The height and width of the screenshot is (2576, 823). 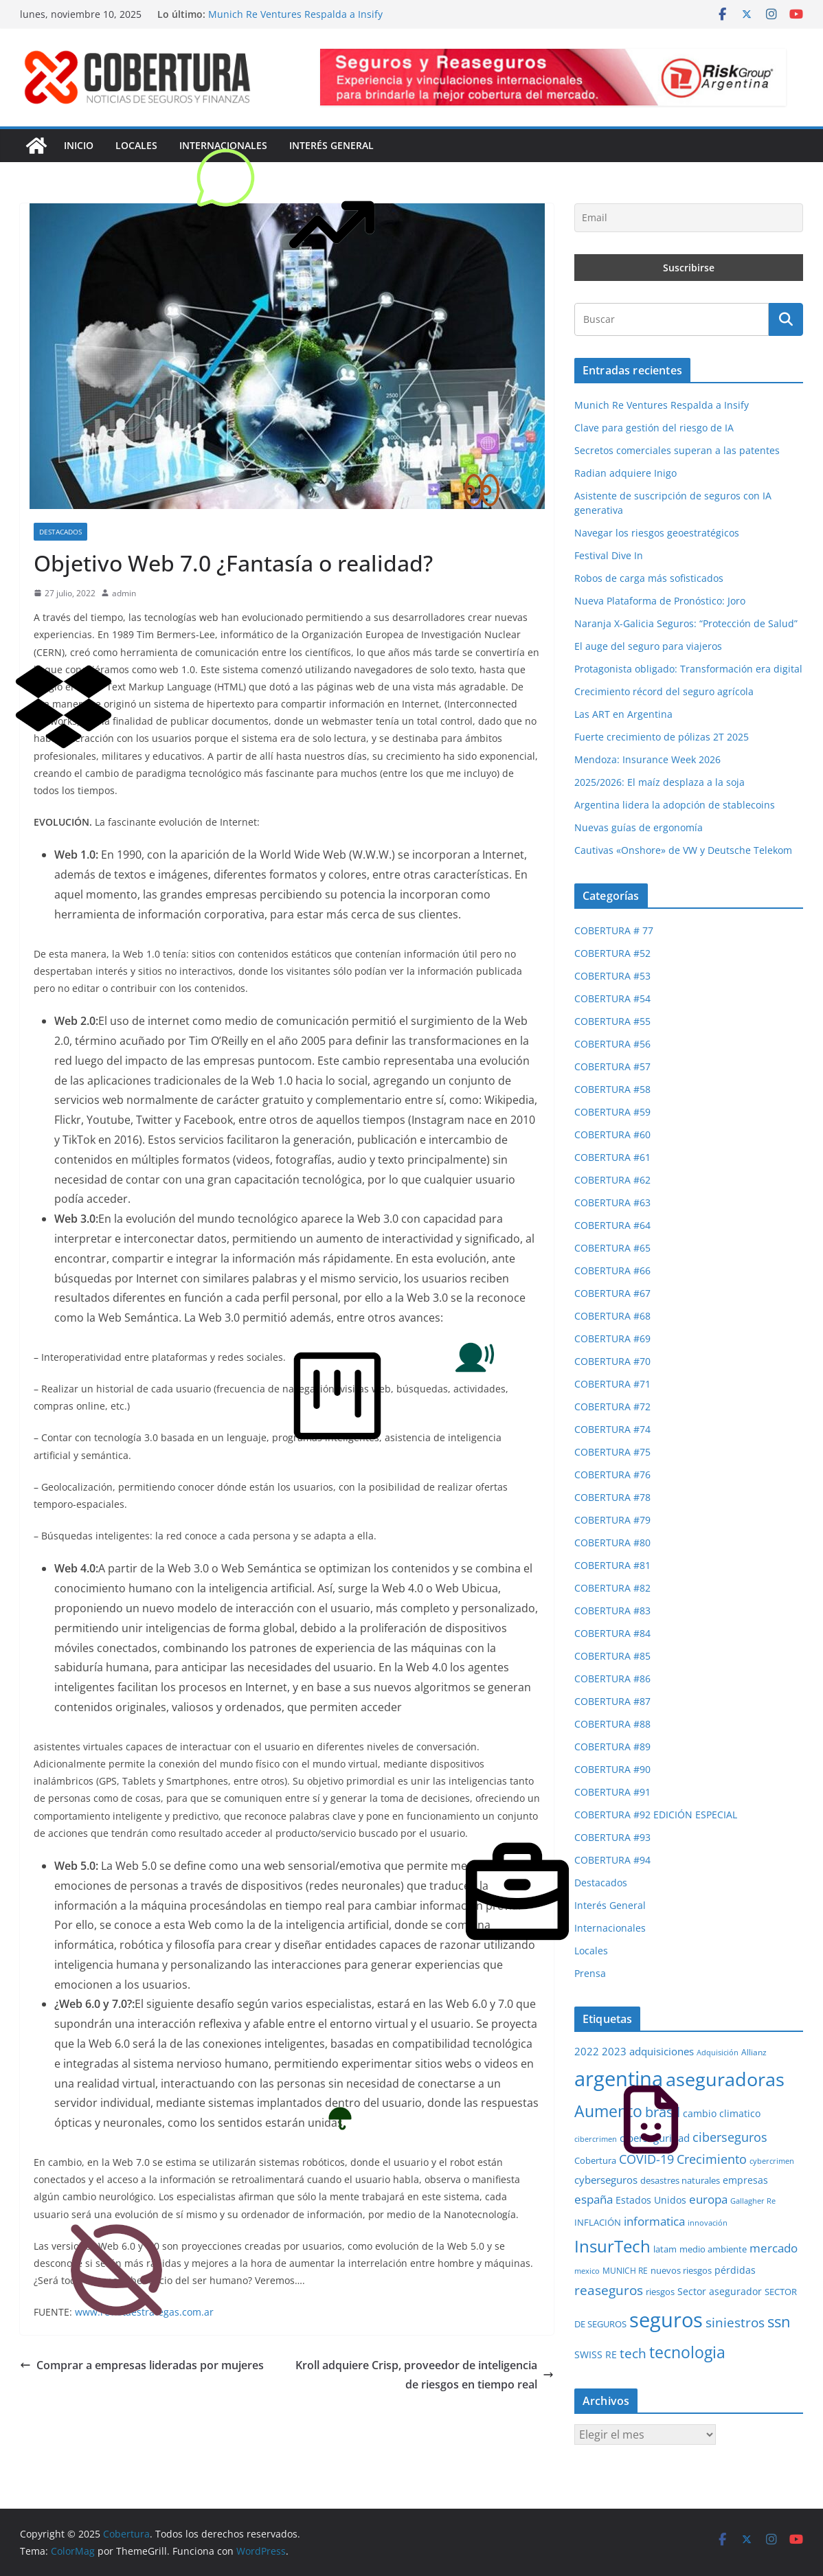 What do you see at coordinates (517, 1898) in the screenshot?
I see `access work or business-related content` at bounding box center [517, 1898].